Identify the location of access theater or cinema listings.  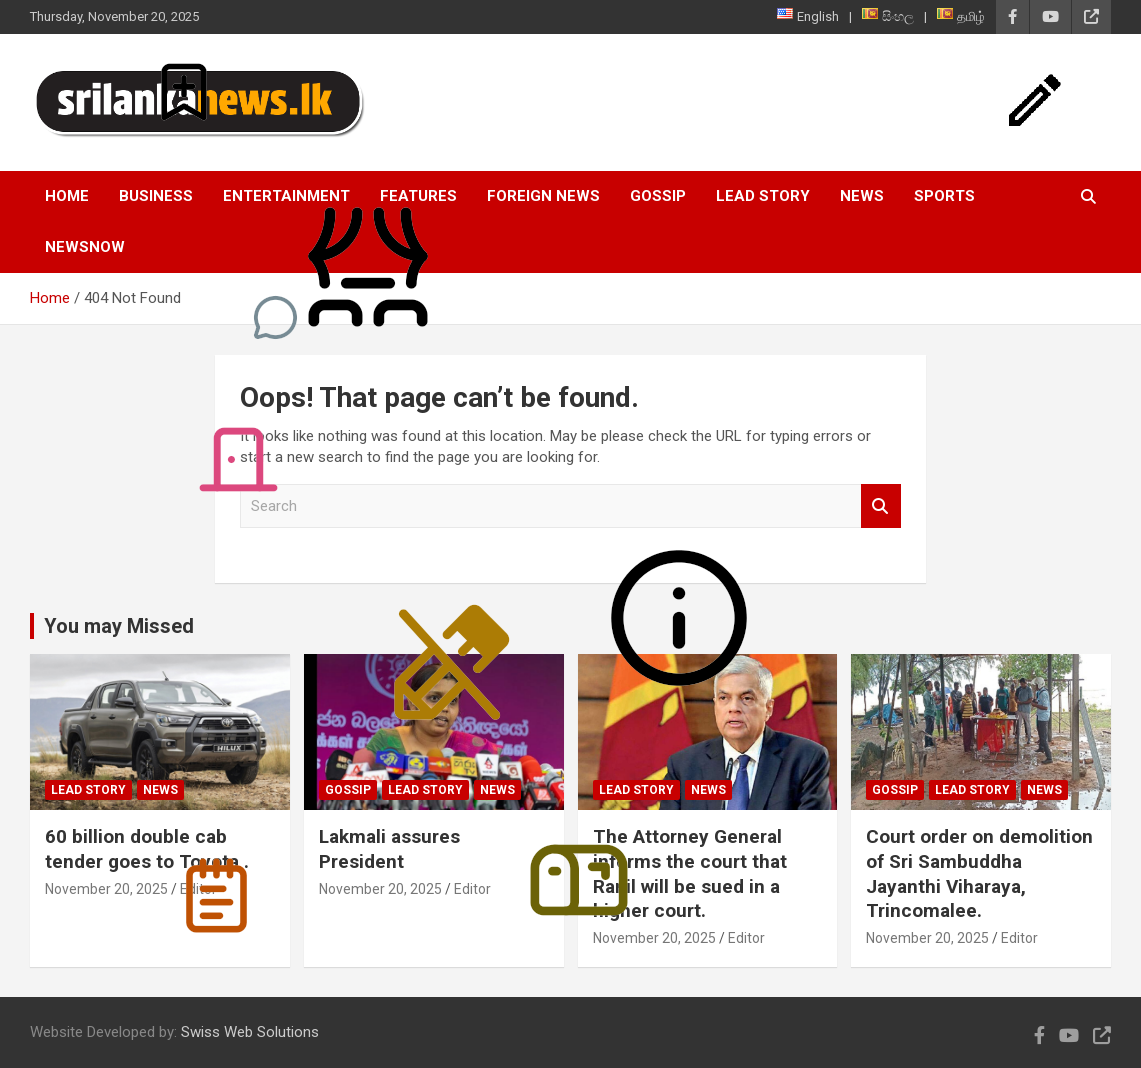
(368, 267).